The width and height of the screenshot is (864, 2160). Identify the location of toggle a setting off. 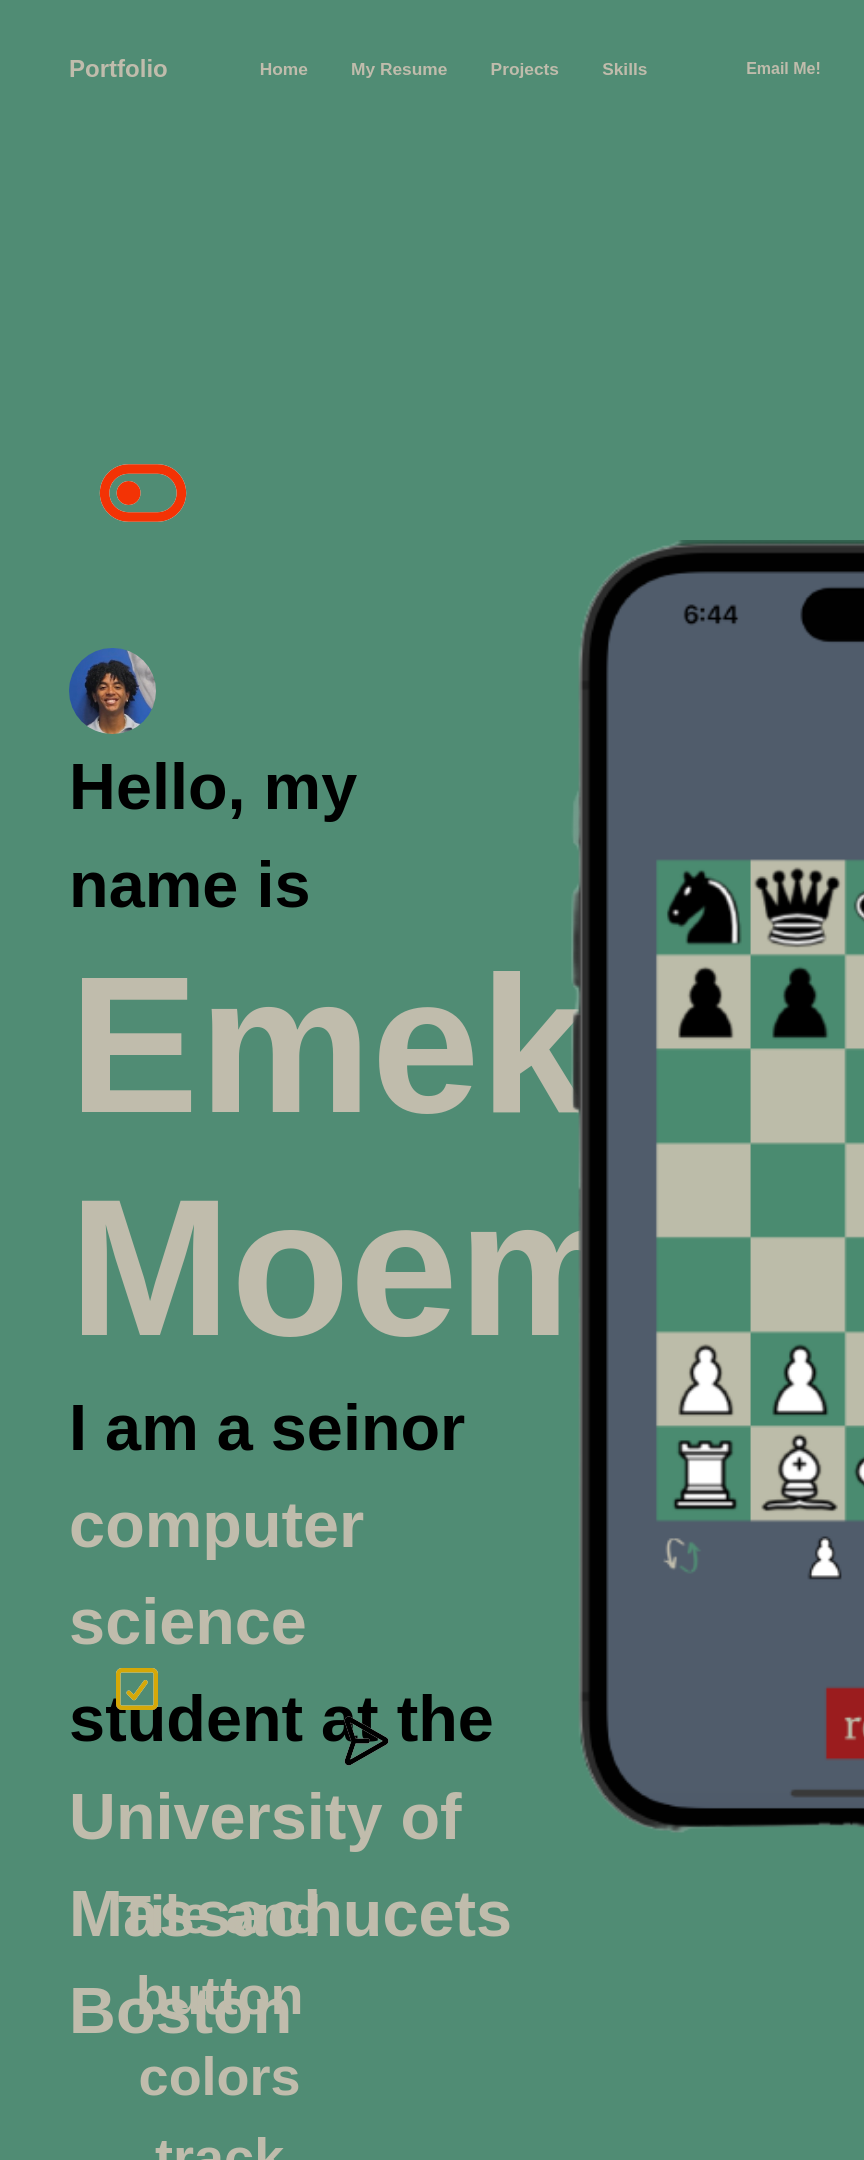
(143, 493).